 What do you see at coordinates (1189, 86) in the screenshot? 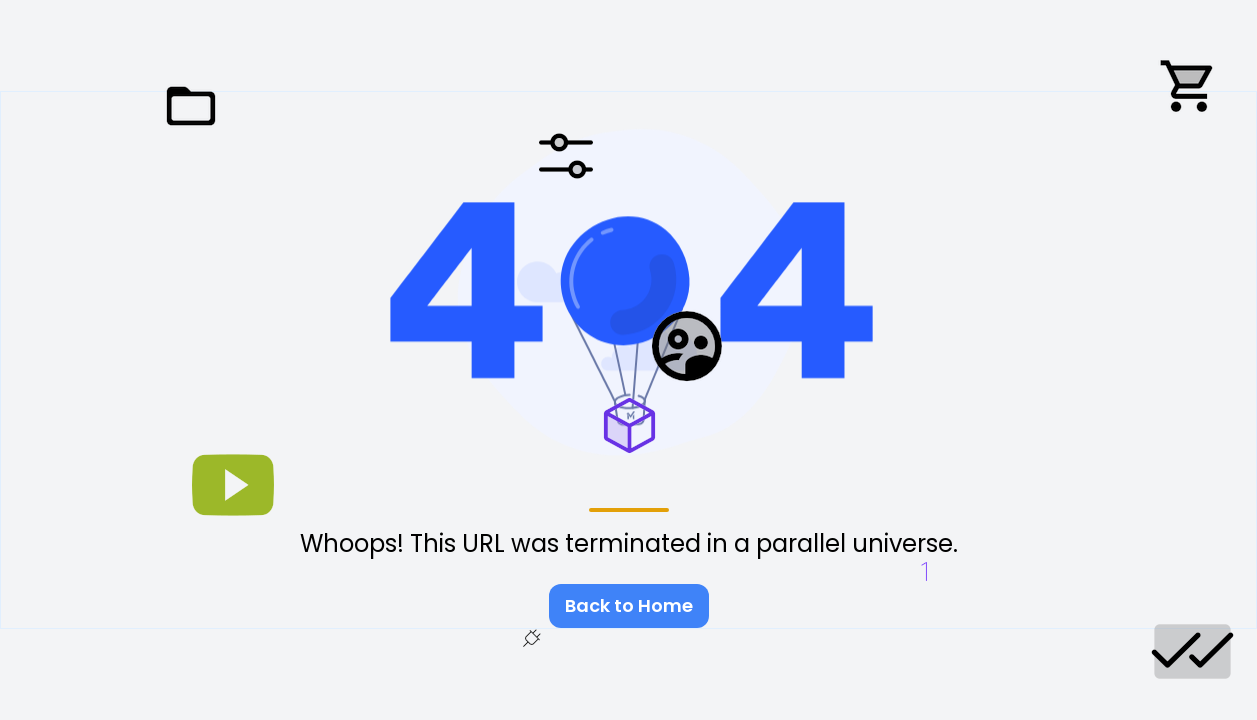
I see `view your shopping cart` at bounding box center [1189, 86].